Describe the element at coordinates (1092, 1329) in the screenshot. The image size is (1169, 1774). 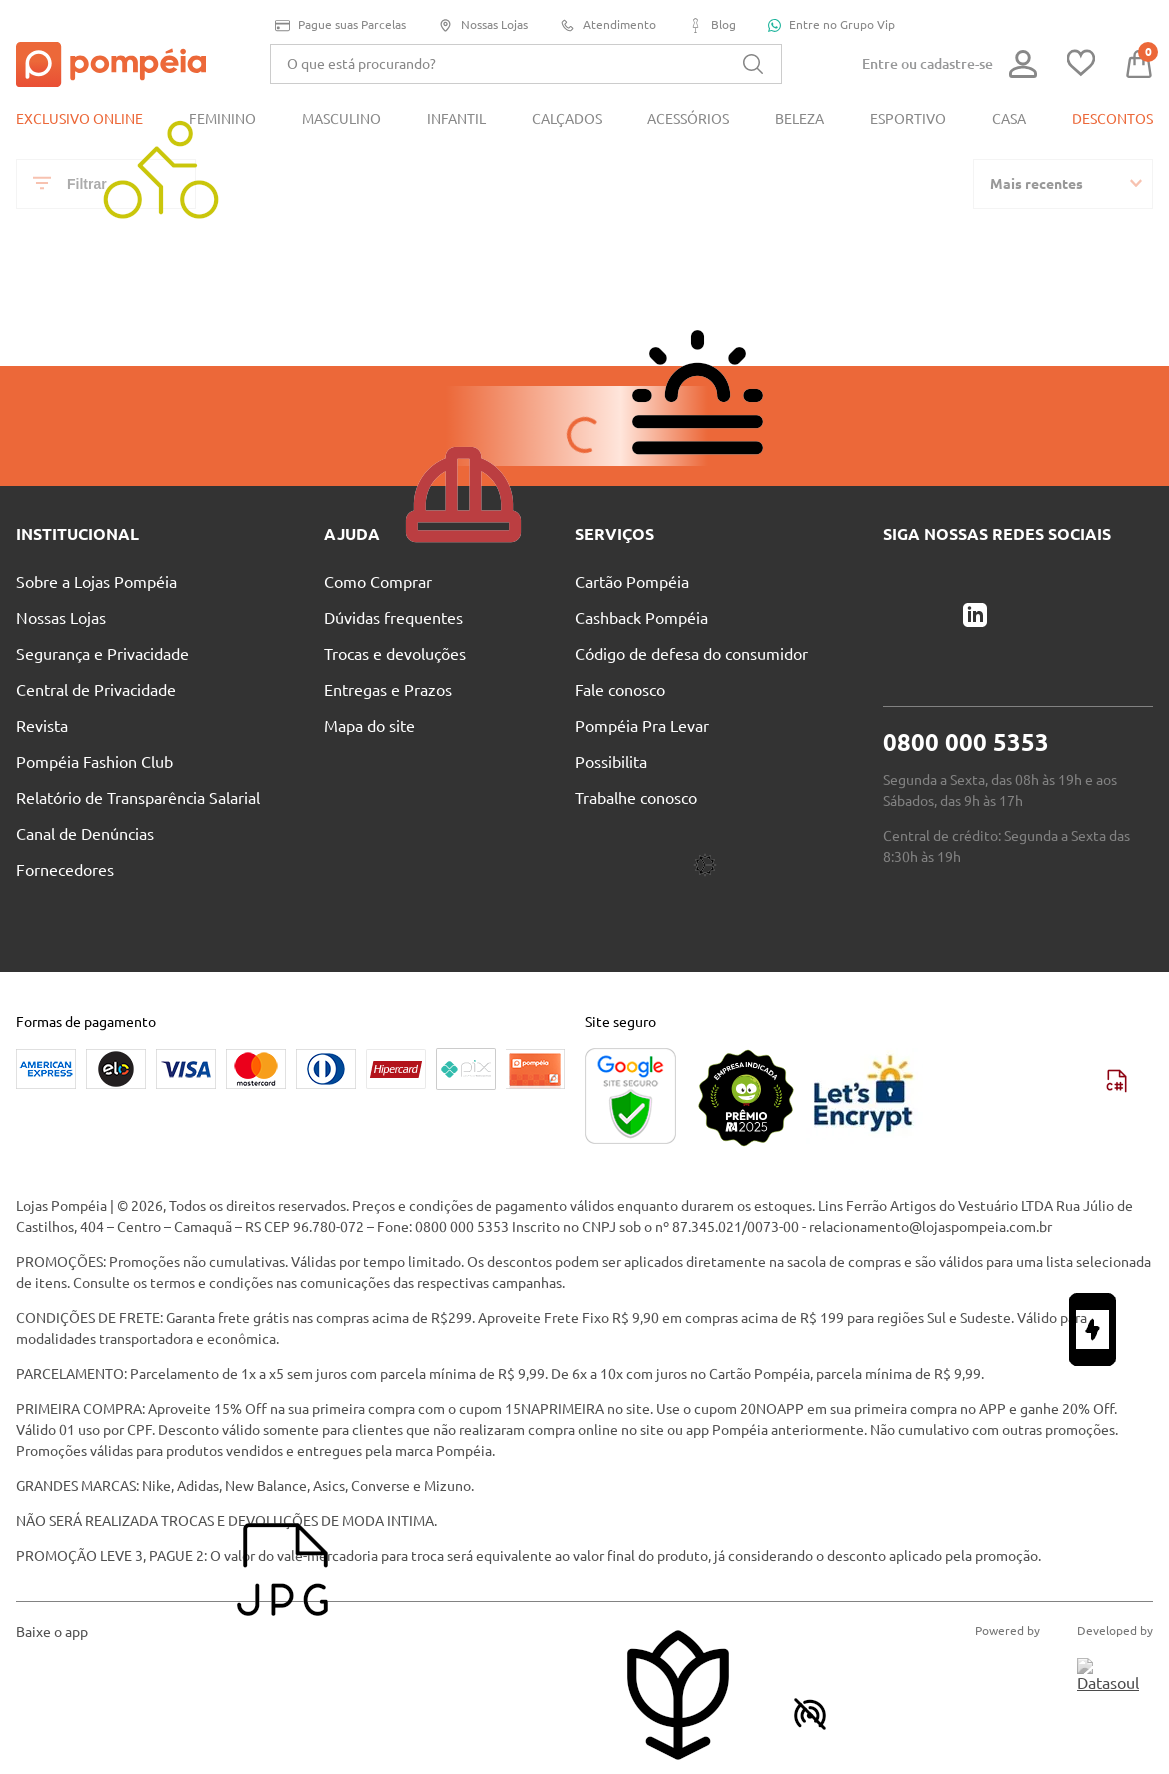
I see `find nearby charging stations` at that location.